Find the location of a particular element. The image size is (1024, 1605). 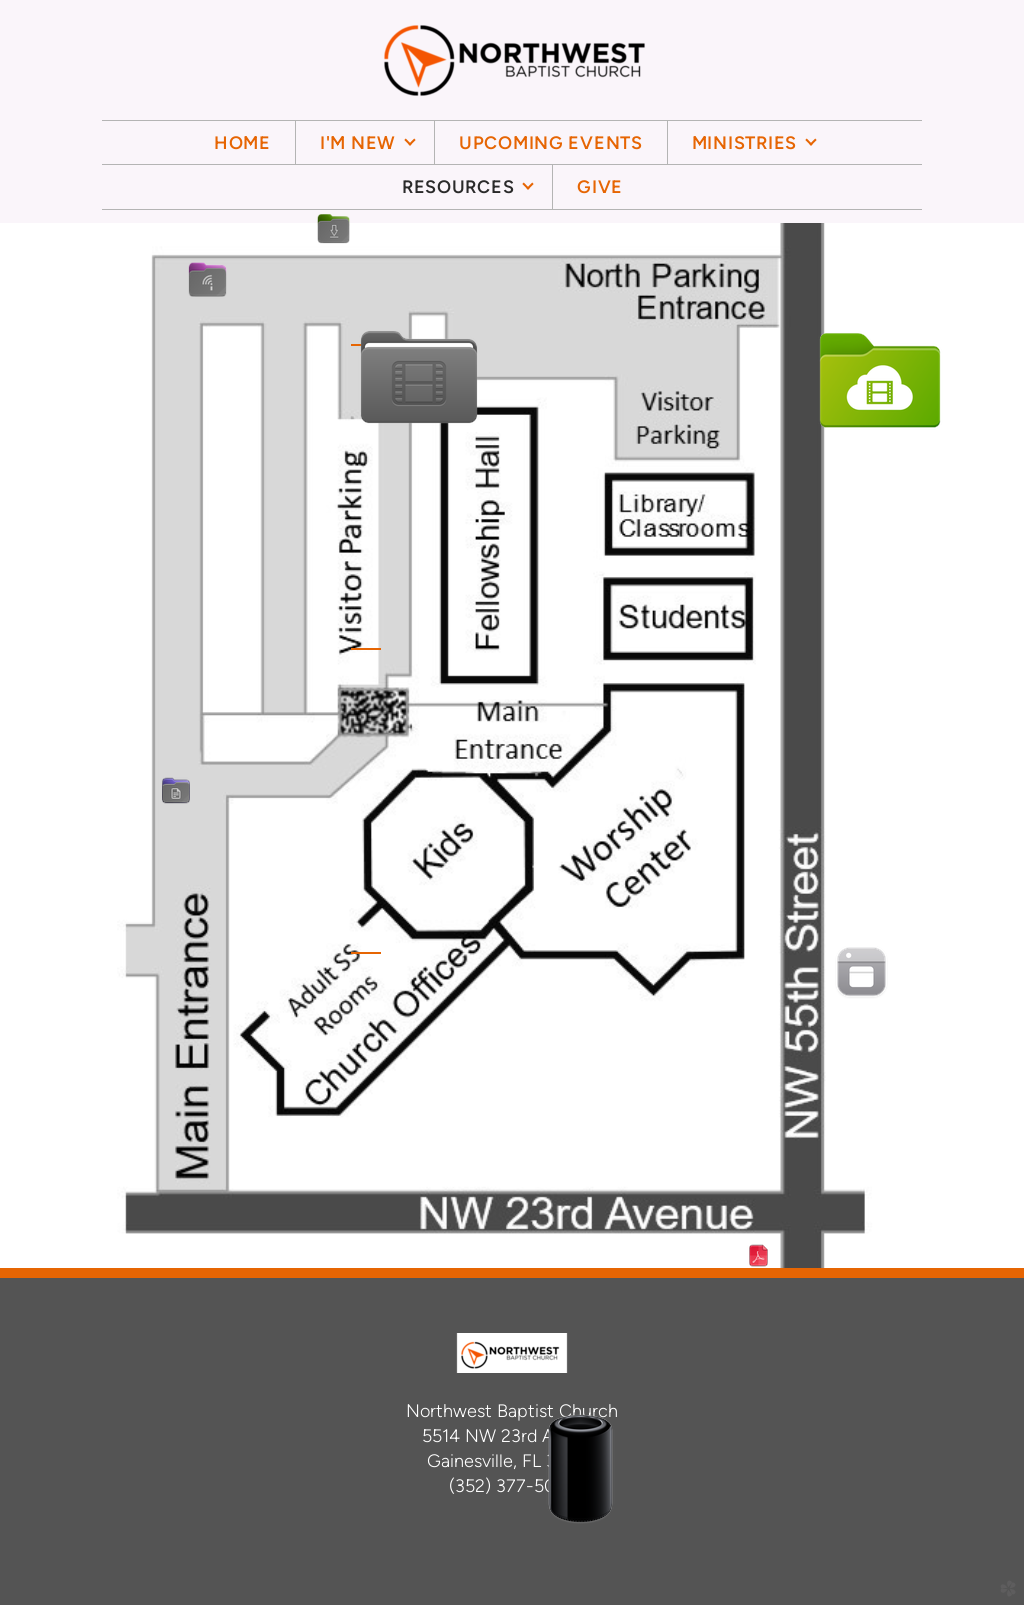

open downloads folder is located at coordinates (333, 228).